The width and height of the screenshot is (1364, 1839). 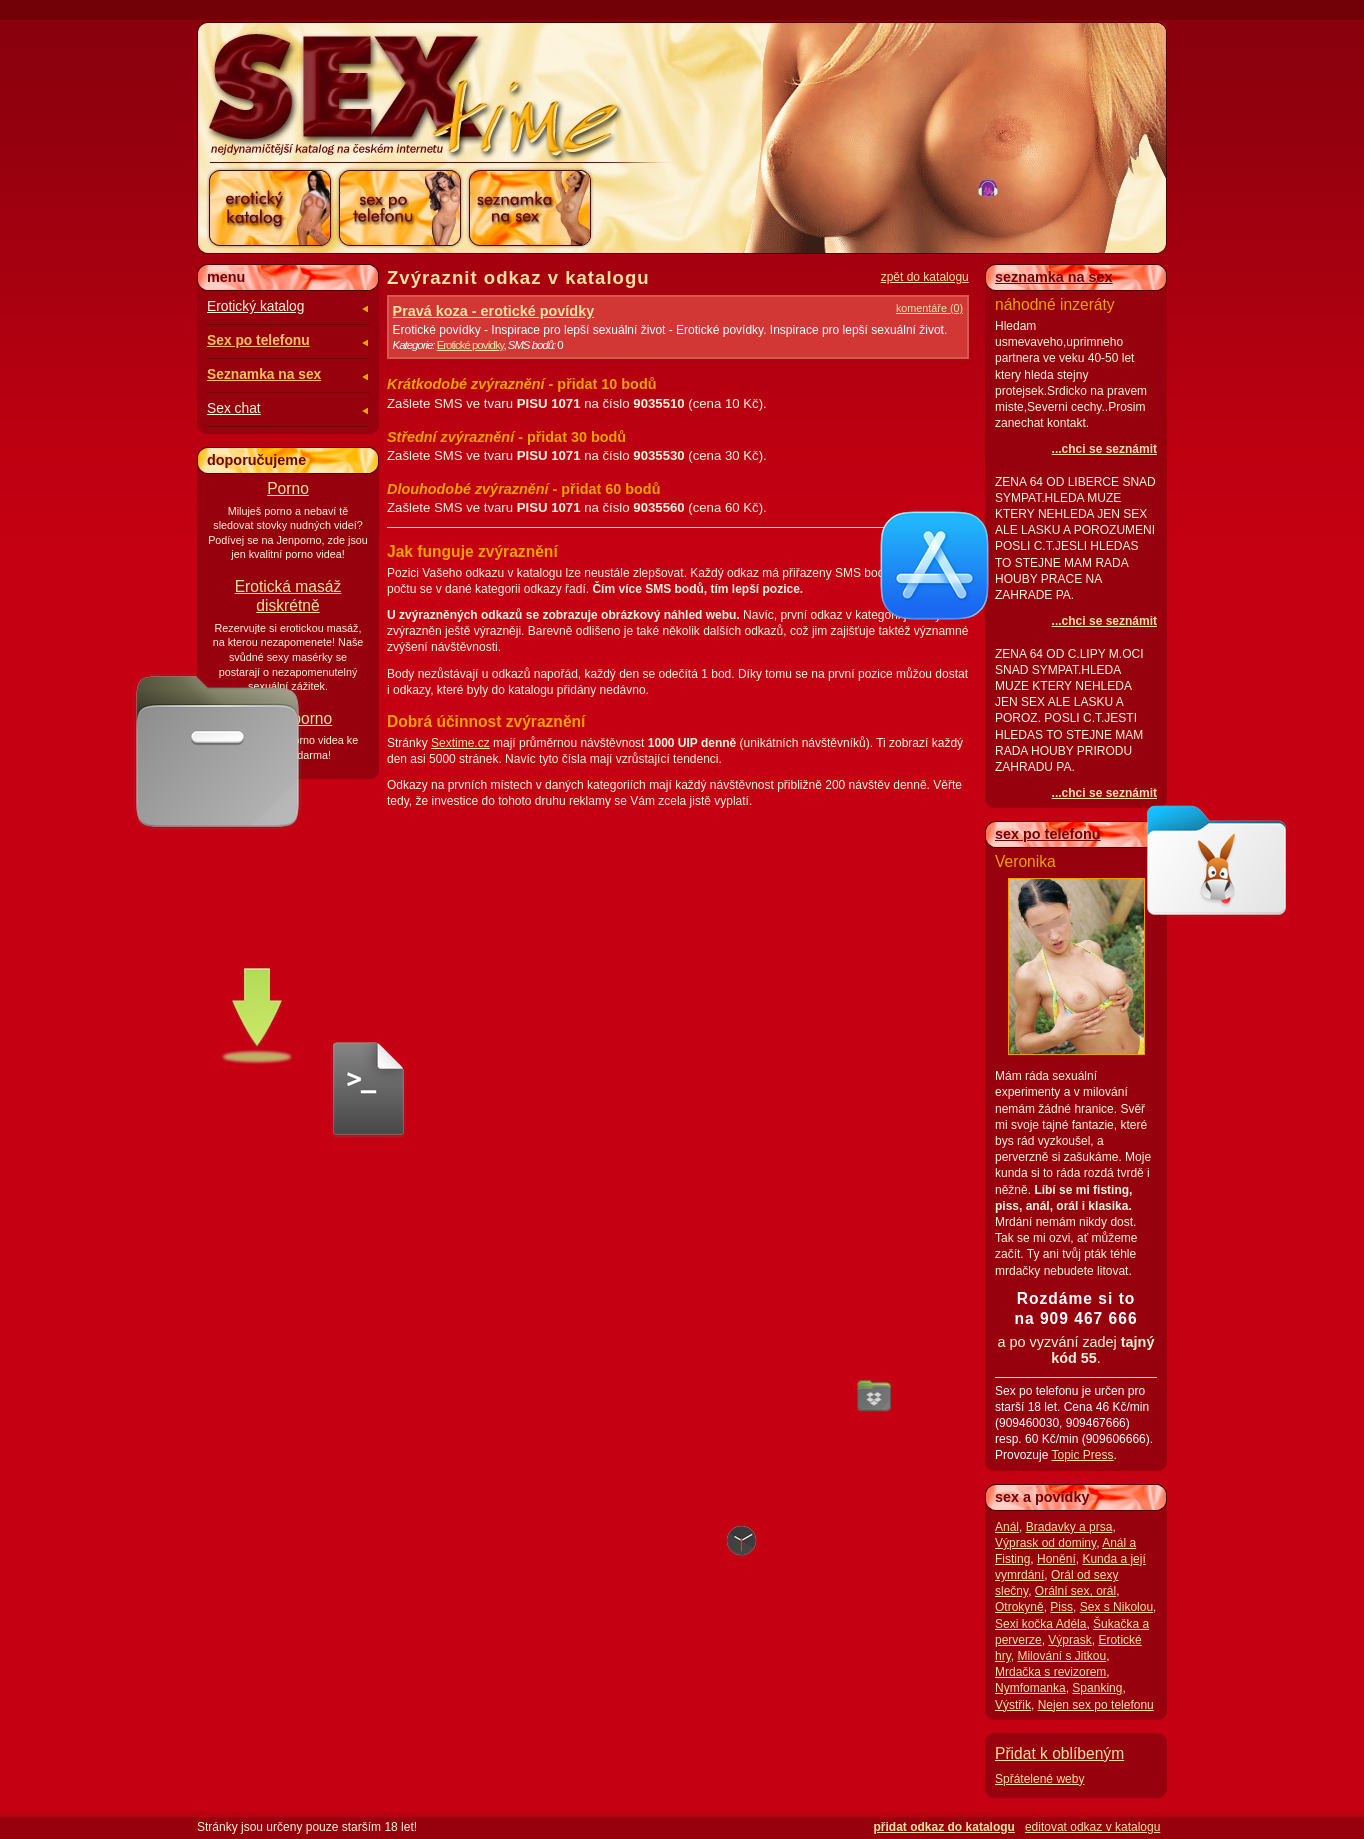 What do you see at coordinates (874, 1395) in the screenshot?
I see `open your dropbox folder` at bounding box center [874, 1395].